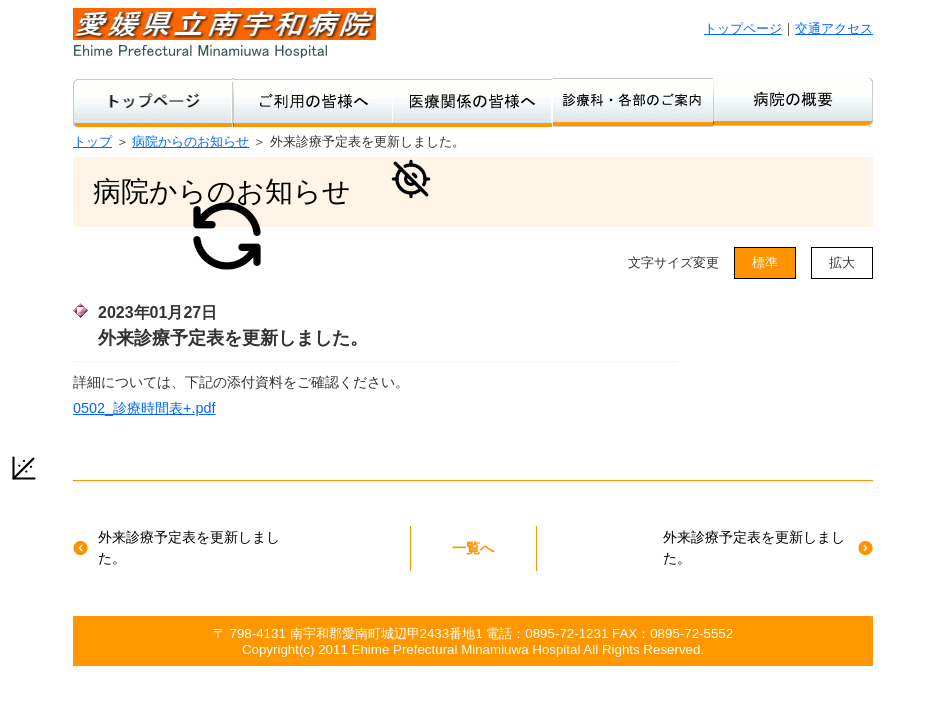 This screenshot has height=720, width=946. What do you see at coordinates (411, 179) in the screenshot?
I see `location services disabled` at bounding box center [411, 179].